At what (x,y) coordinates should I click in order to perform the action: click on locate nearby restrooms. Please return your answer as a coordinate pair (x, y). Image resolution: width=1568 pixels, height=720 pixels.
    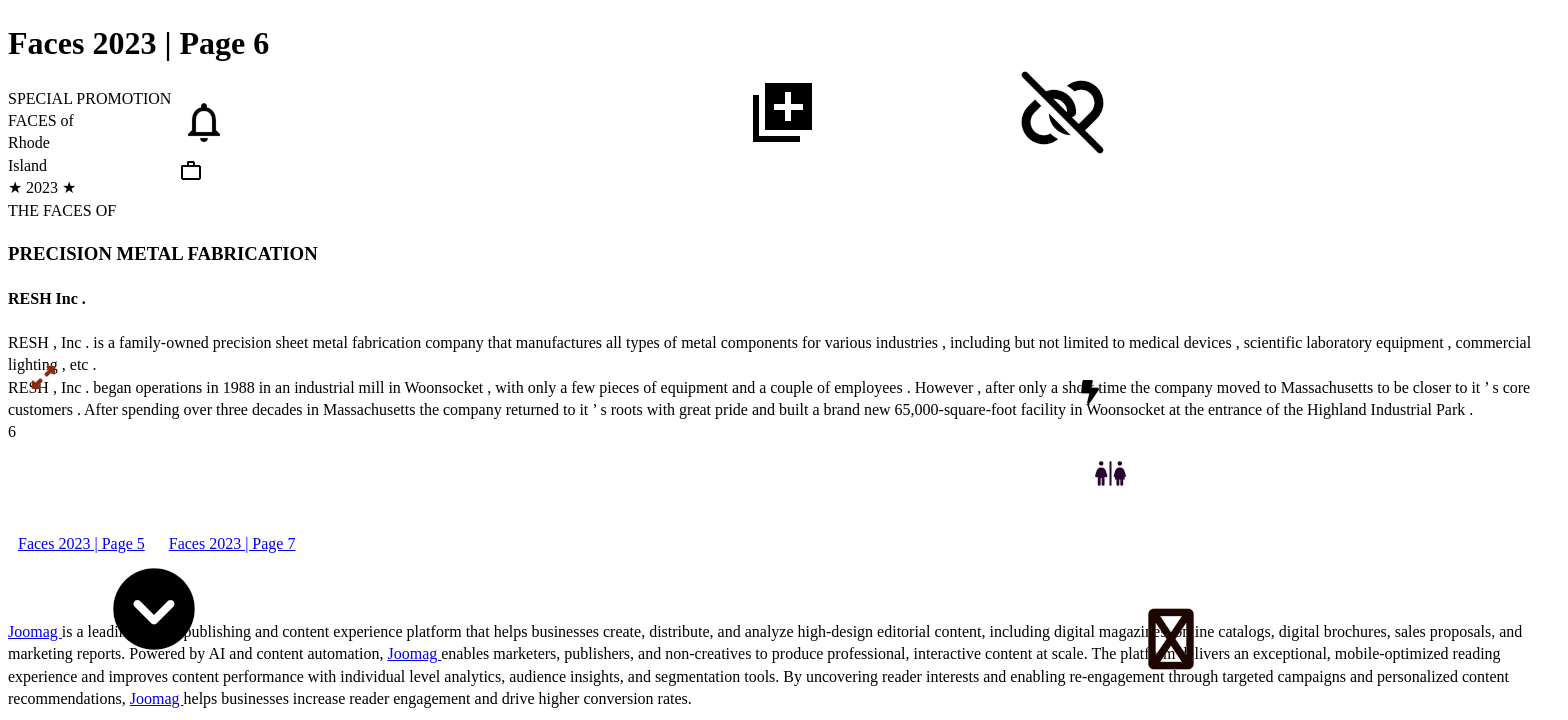
    Looking at the image, I should click on (1110, 473).